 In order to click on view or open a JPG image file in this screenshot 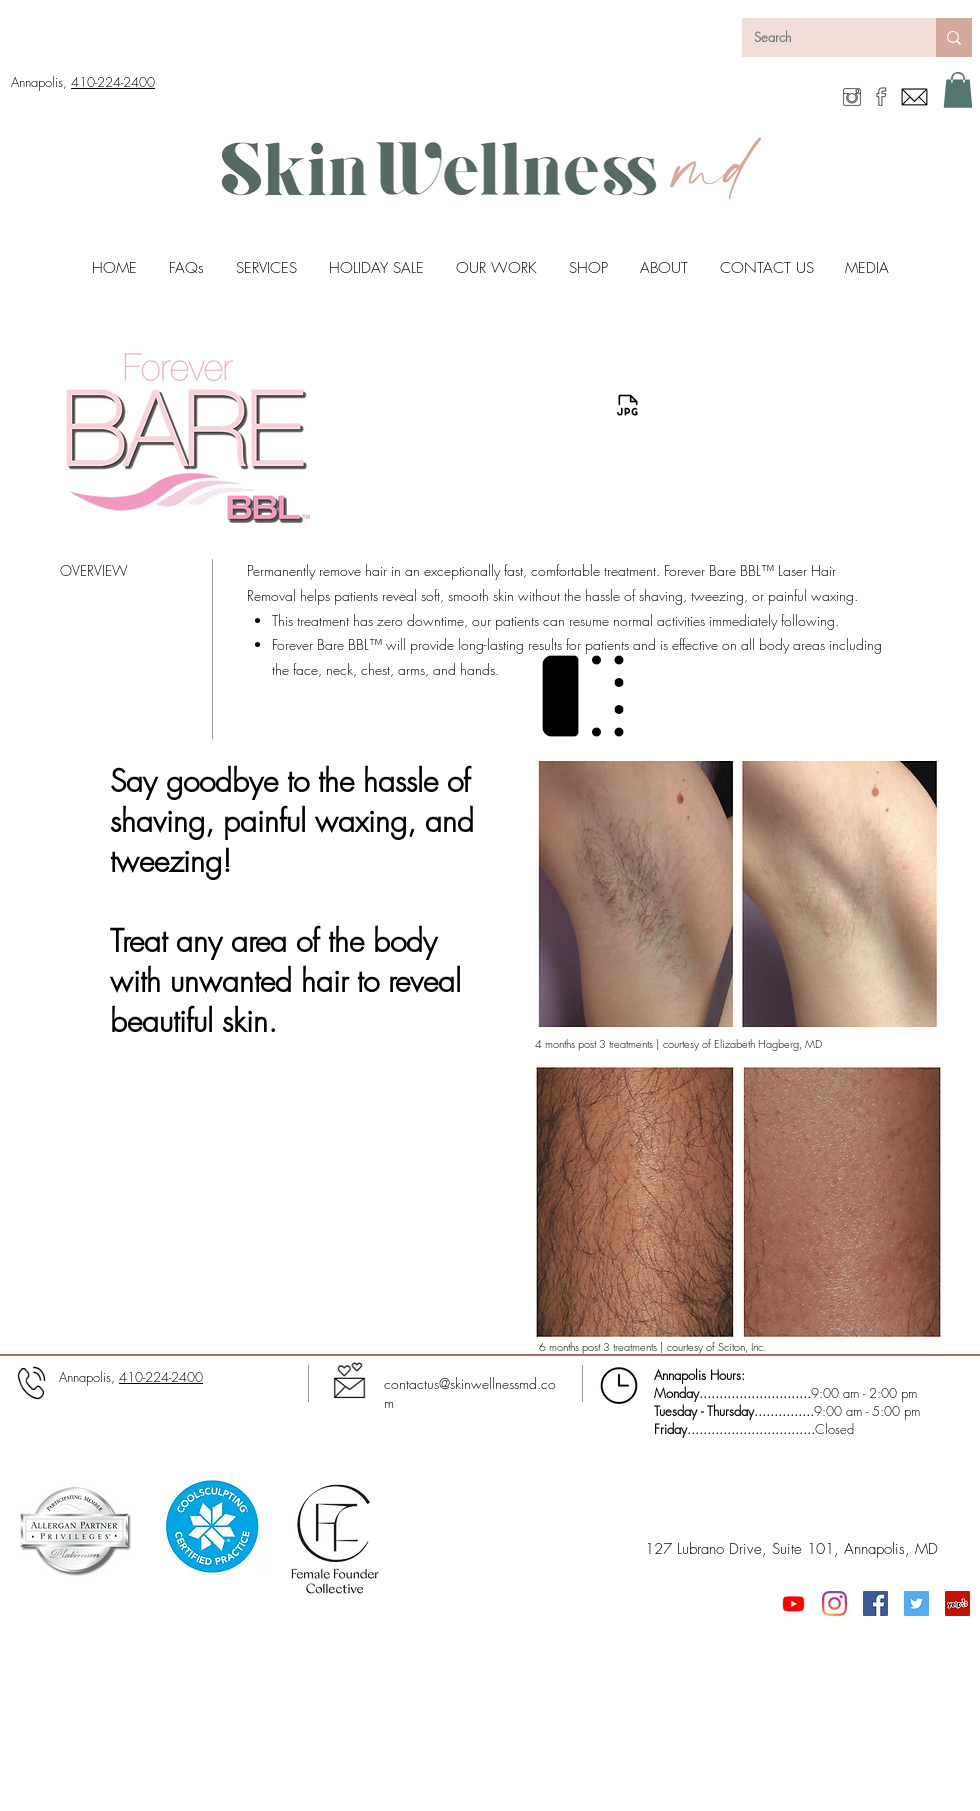, I will do `click(628, 406)`.